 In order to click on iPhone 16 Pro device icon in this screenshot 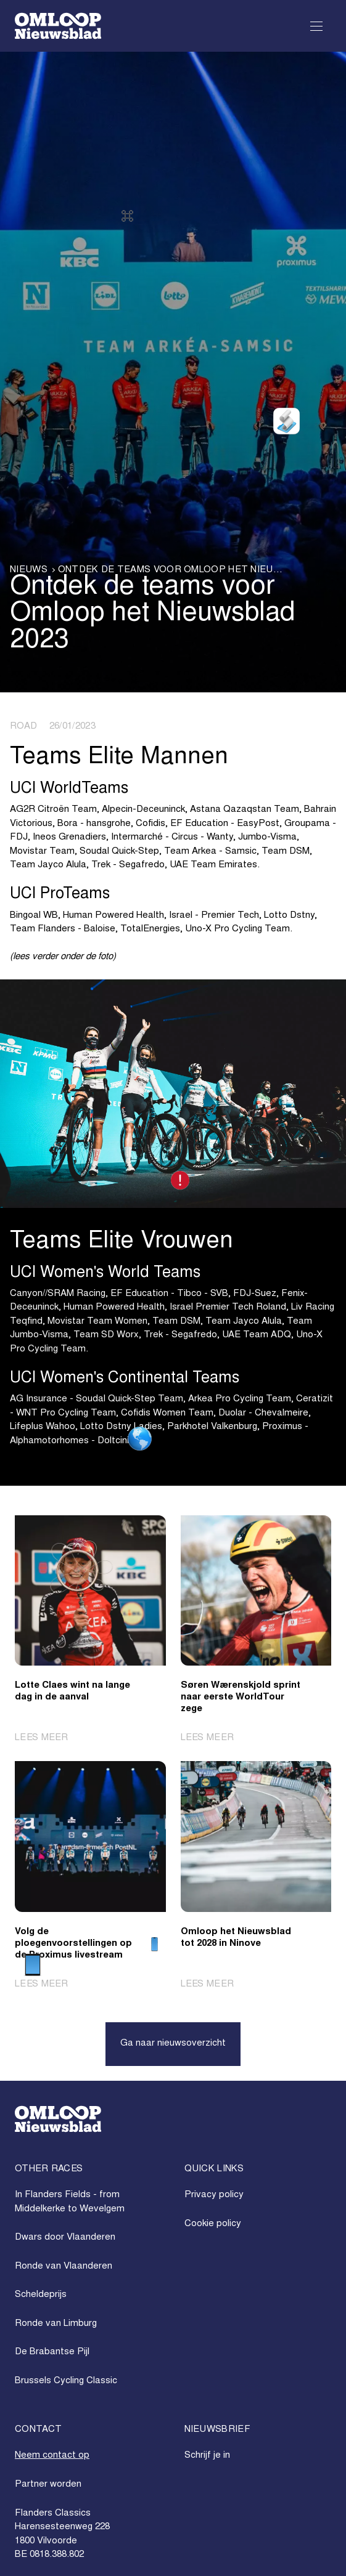, I will do `click(154, 1944)`.